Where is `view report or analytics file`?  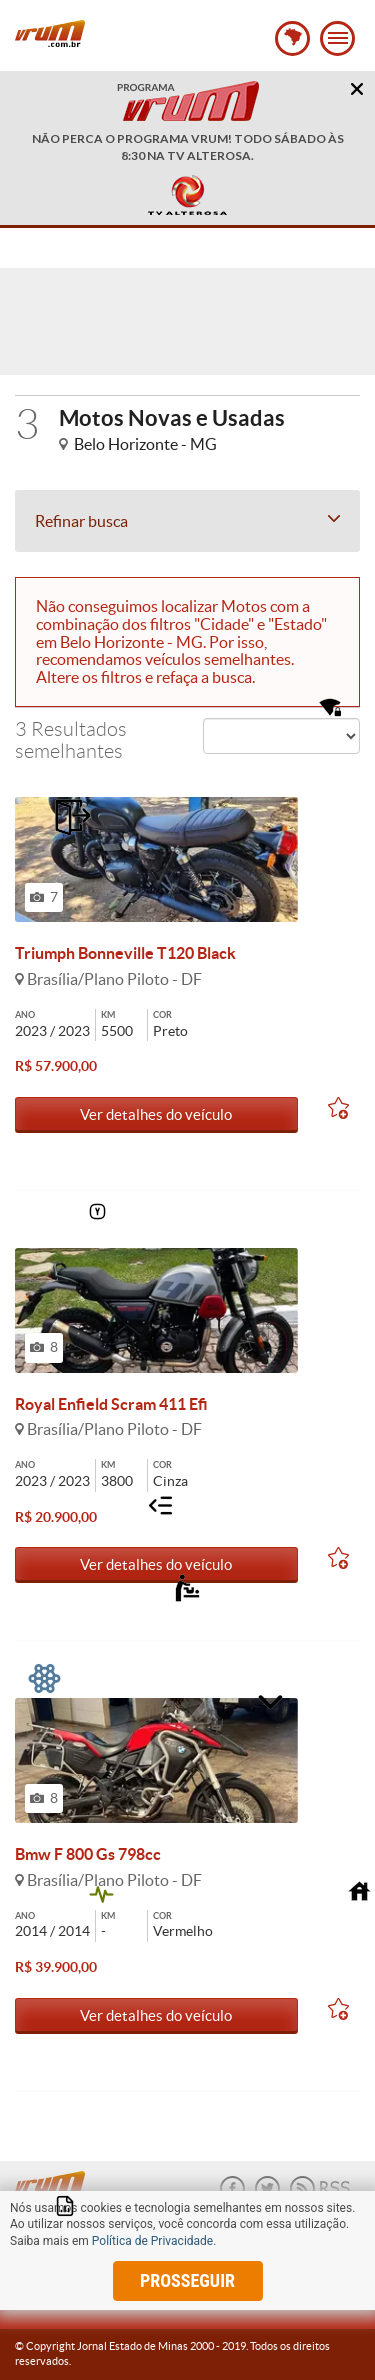 view report or analytics file is located at coordinates (65, 2206).